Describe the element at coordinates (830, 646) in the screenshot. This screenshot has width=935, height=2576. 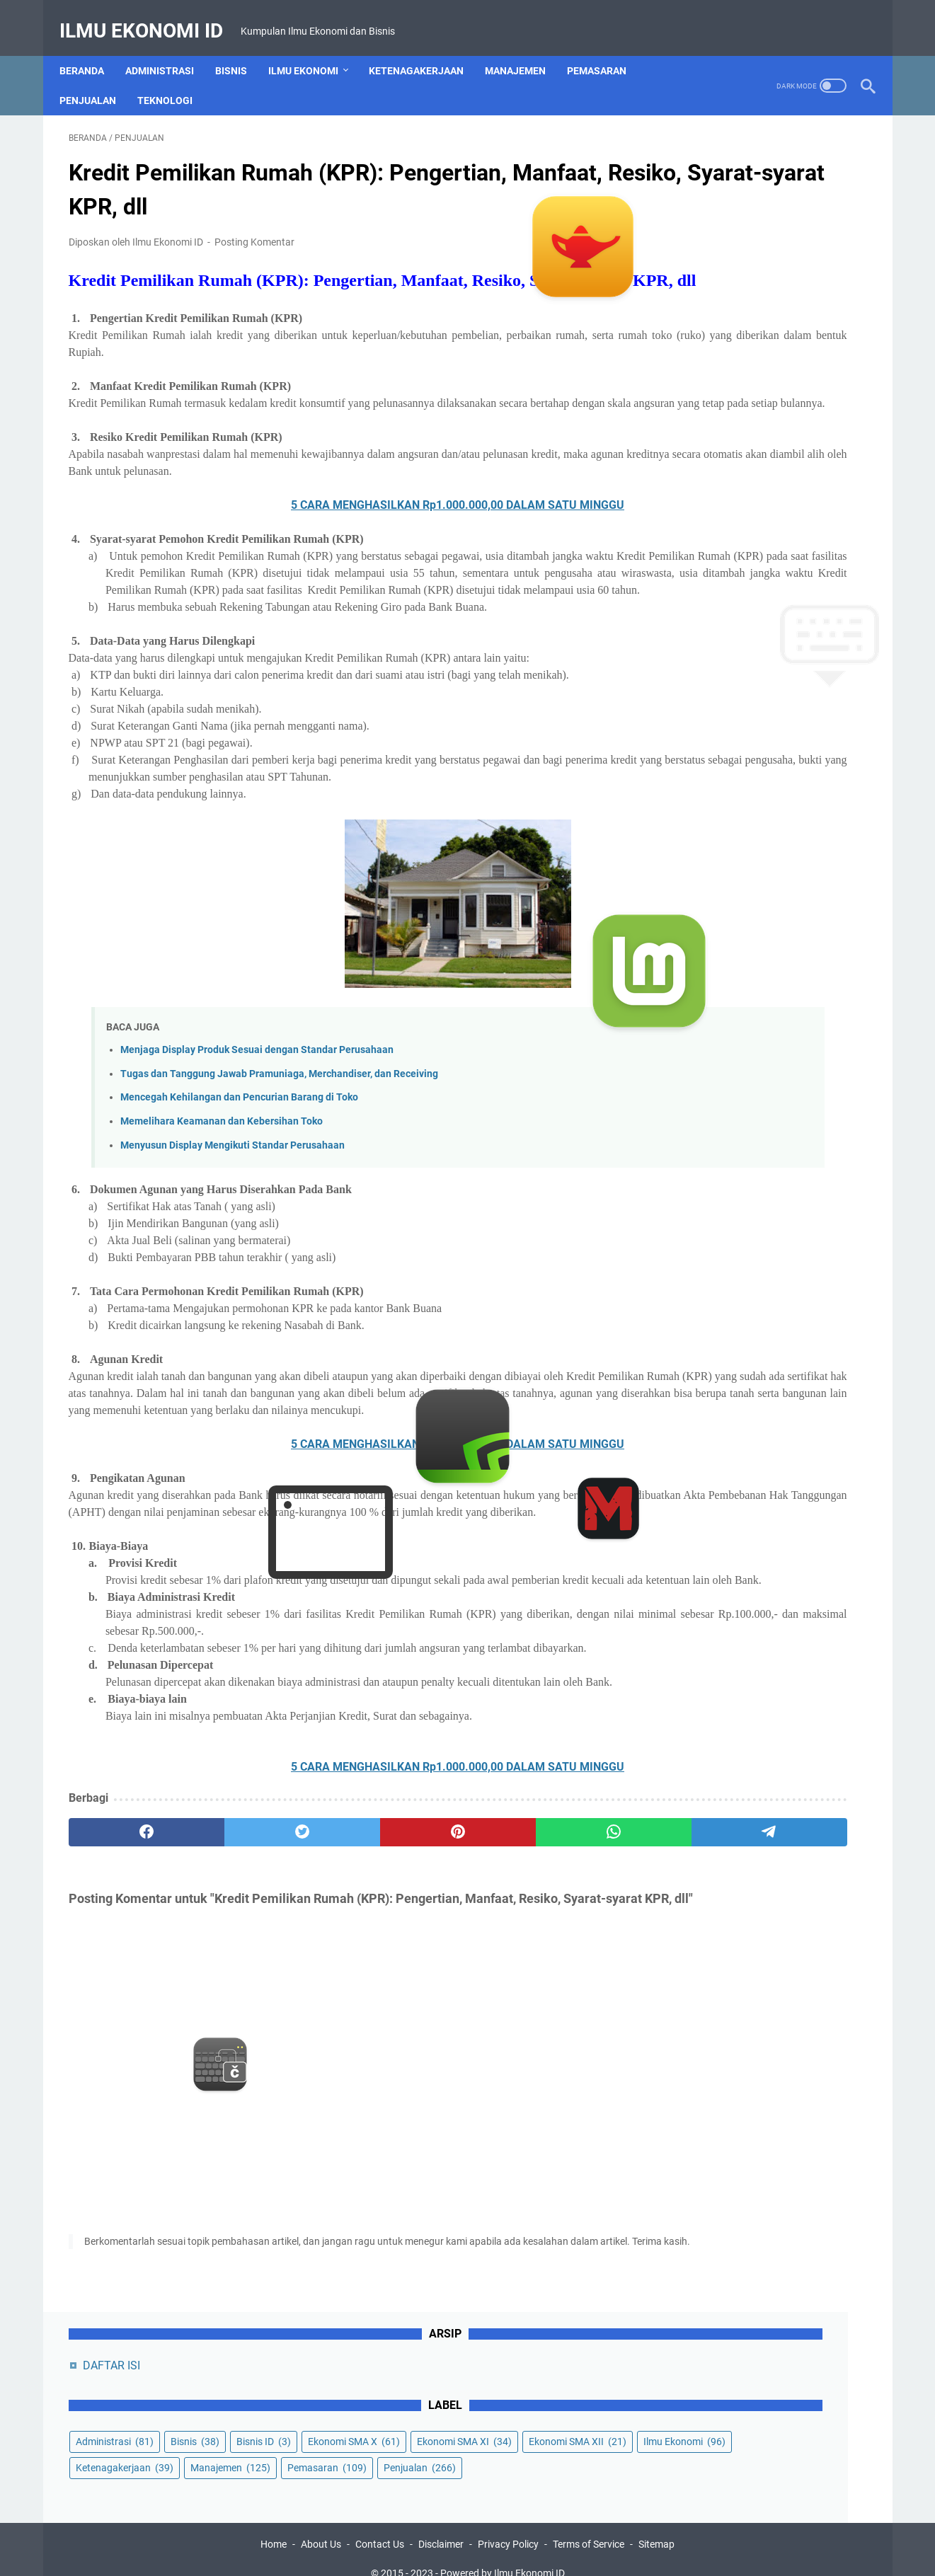
I see `hide the virtual keyboard` at that location.